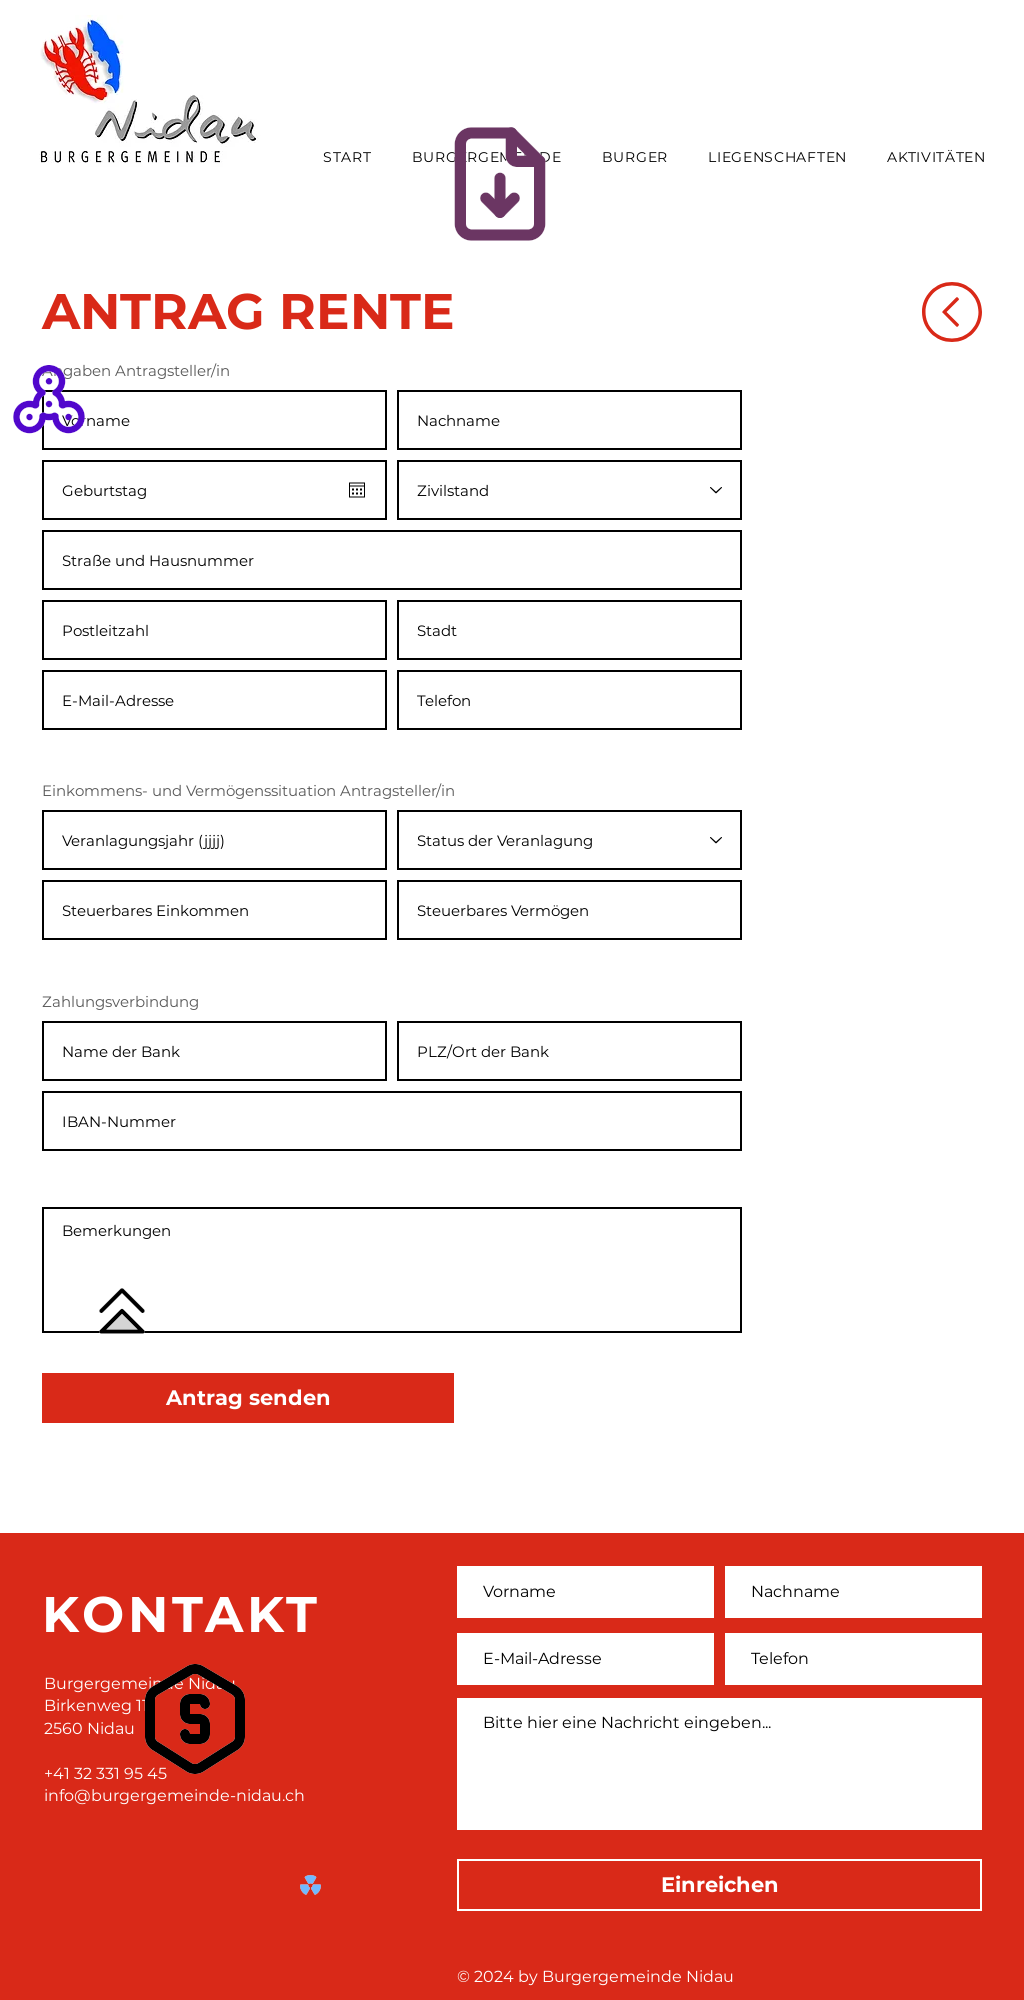 This screenshot has width=1024, height=2000. Describe the element at coordinates (49, 404) in the screenshot. I see `indicates loading or processing in progress` at that location.